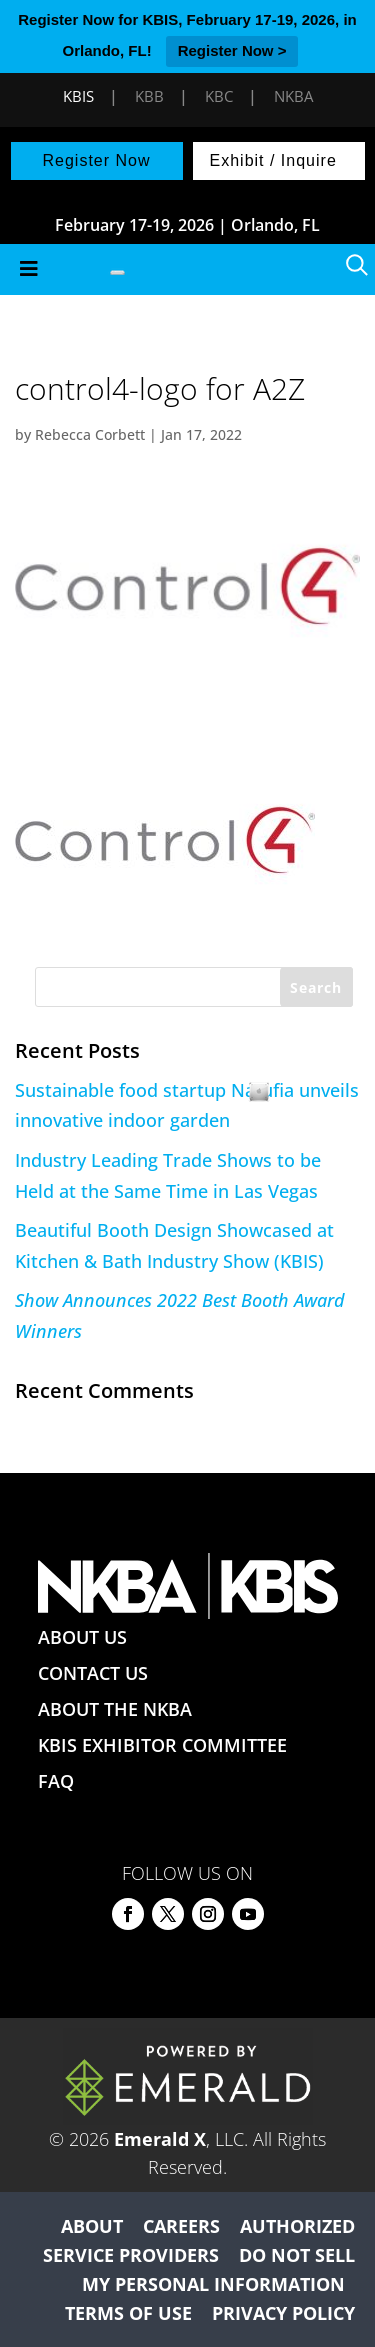 The height and width of the screenshot is (2347, 375). What do you see at coordinates (117, 270) in the screenshot?
I see `apple tv device or app` at bounding box center [117, 270].